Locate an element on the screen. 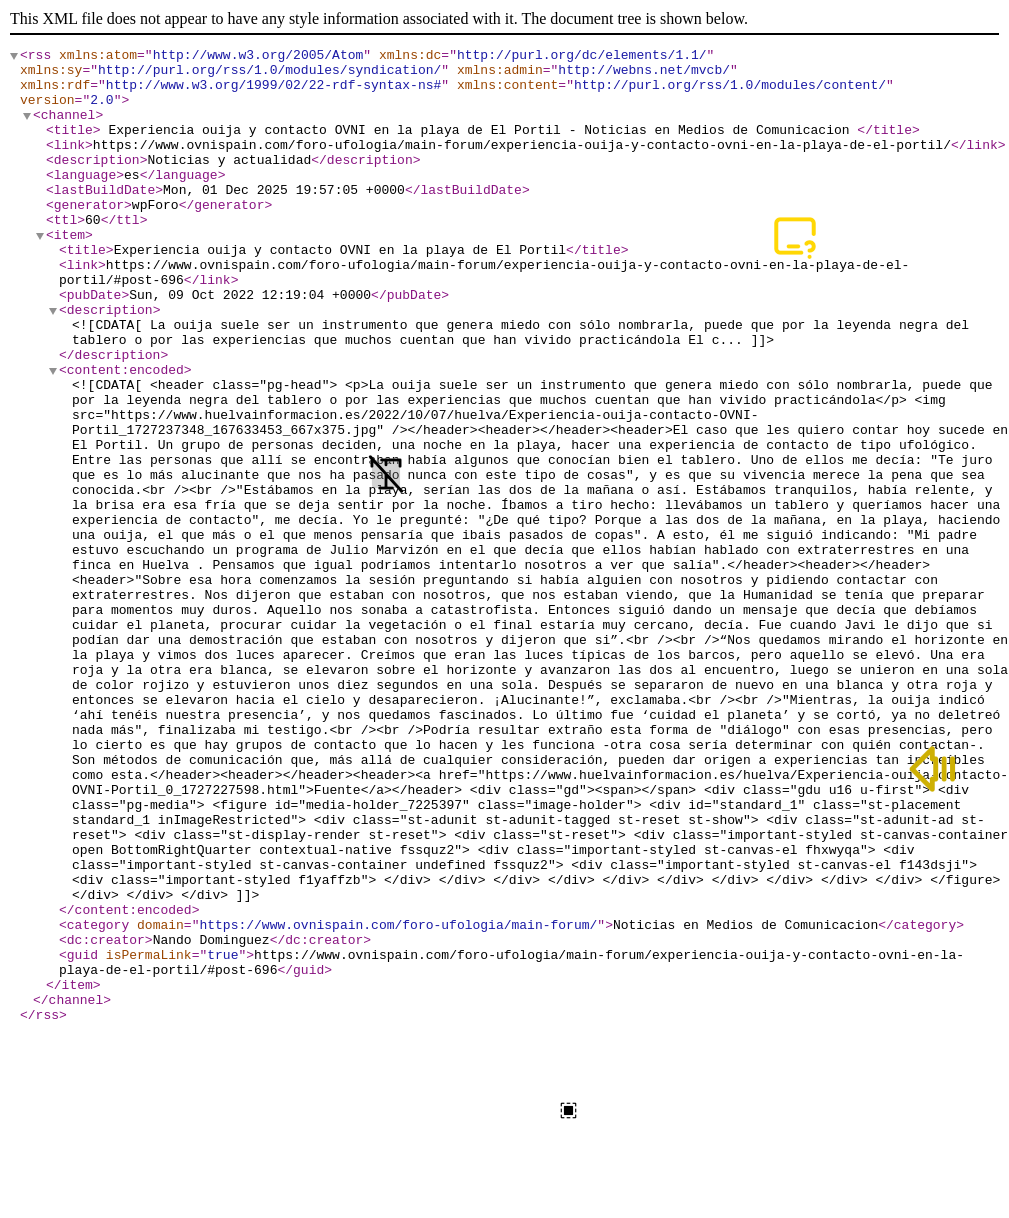 The width and height of the screenshot is (1009, 1218). go back multiple steps is located at coordinates (934, 769).